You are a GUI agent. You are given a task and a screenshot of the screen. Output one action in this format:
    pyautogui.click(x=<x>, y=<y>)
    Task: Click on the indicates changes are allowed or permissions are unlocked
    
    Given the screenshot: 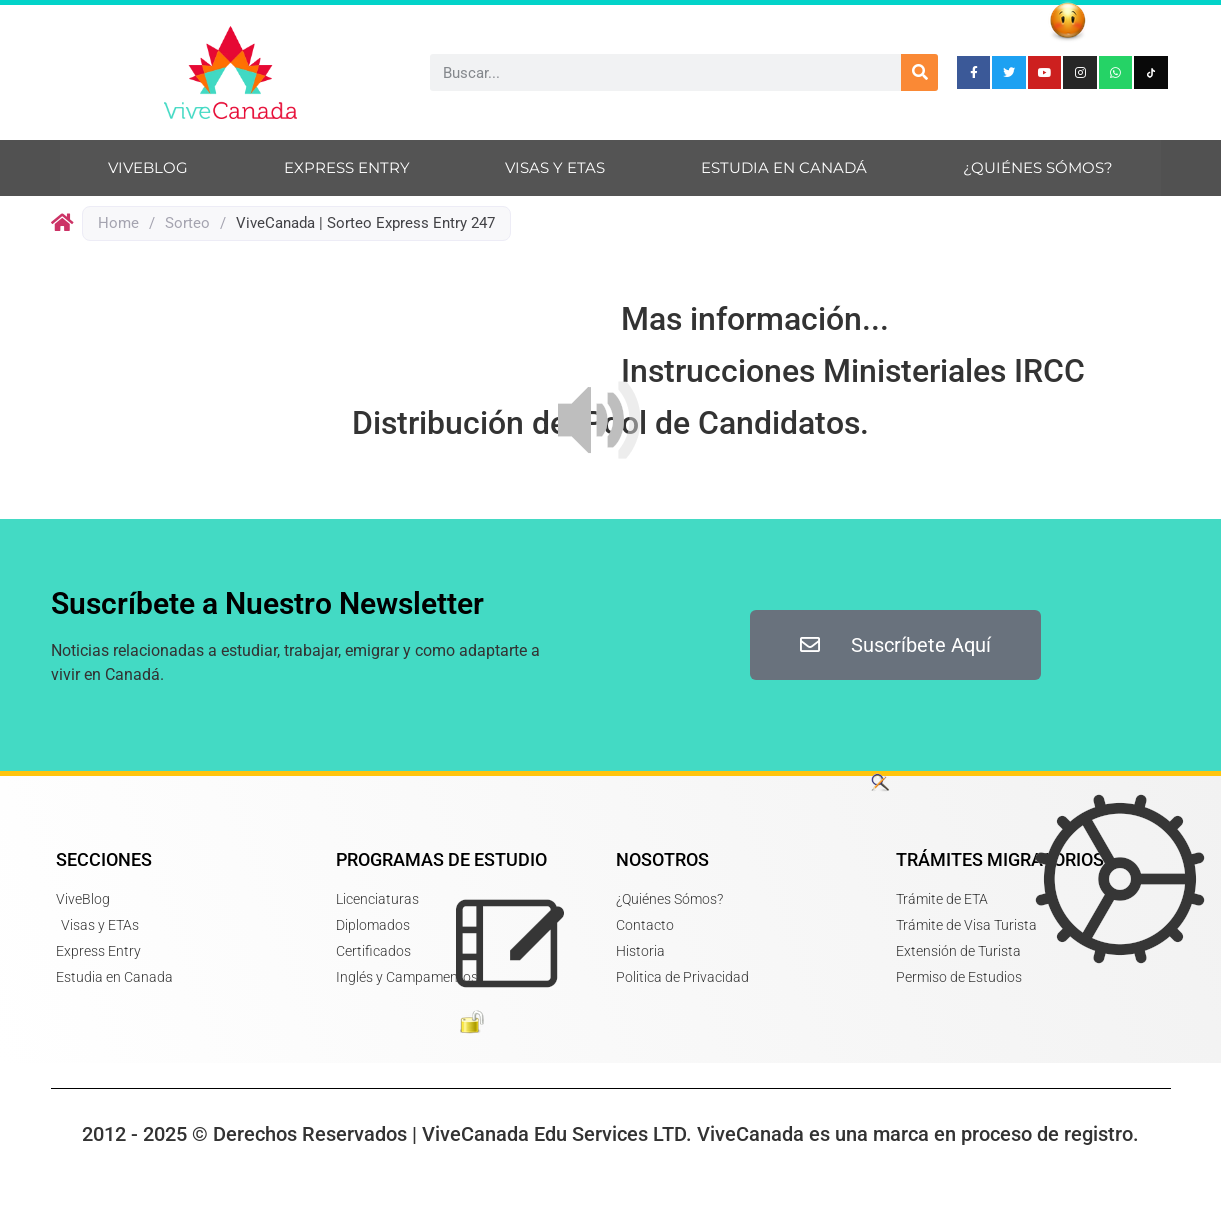 What is the action you would take?
    pyautogui.click(x=472, y=1022)
    